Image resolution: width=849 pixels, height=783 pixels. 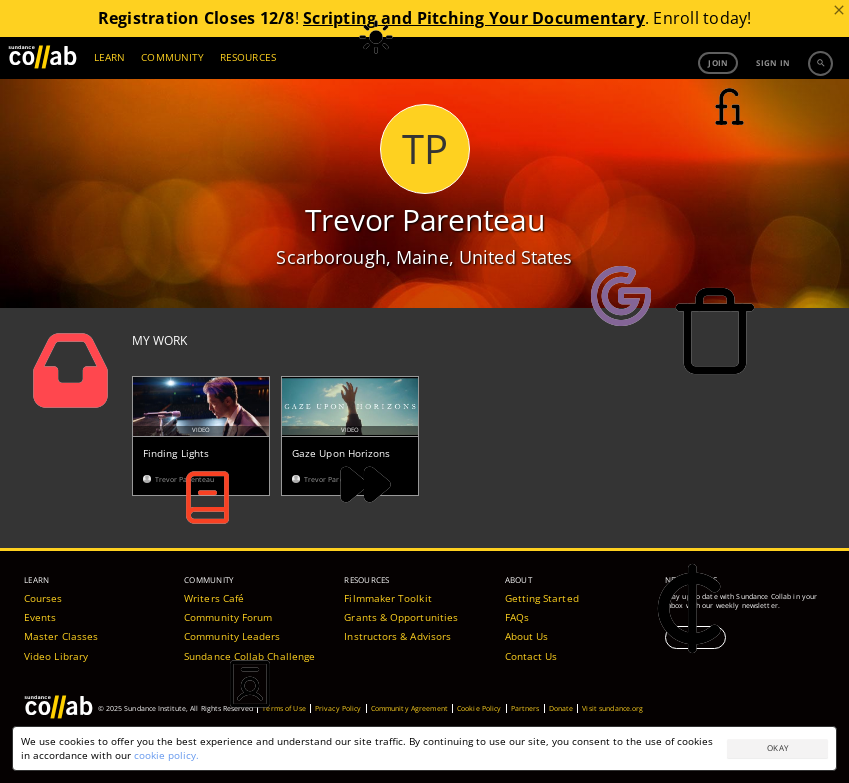 What do you see at coordinates (621, 296) in the screenshot?
I see `sign in with Google` at bounding box center [621, 296].